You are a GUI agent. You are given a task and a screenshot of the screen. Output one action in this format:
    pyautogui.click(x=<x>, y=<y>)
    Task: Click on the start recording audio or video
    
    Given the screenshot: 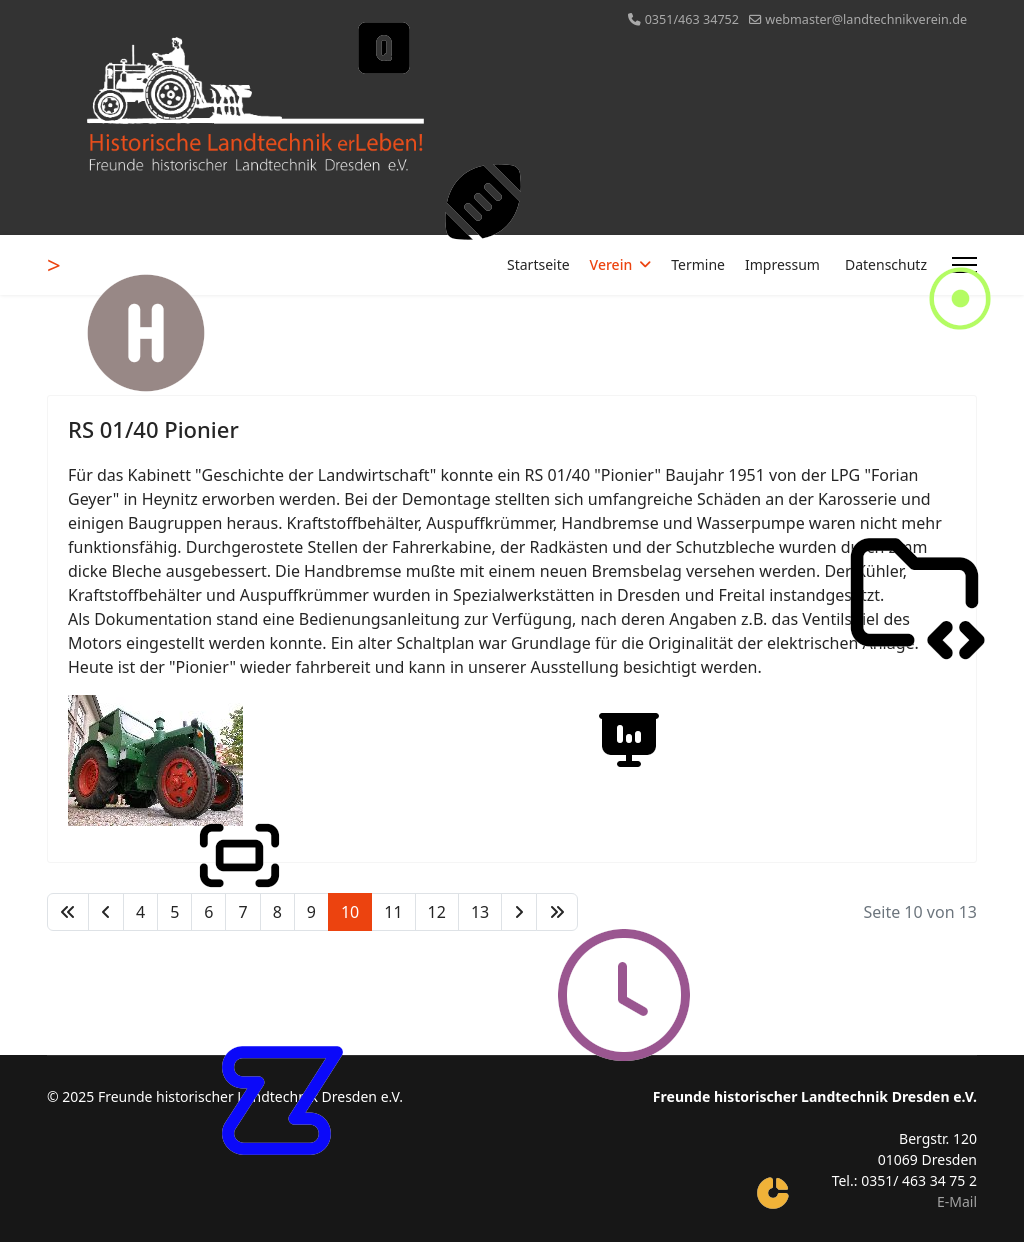 What is the action you would take?
    pyautogui.click(x=960, y=298)
    